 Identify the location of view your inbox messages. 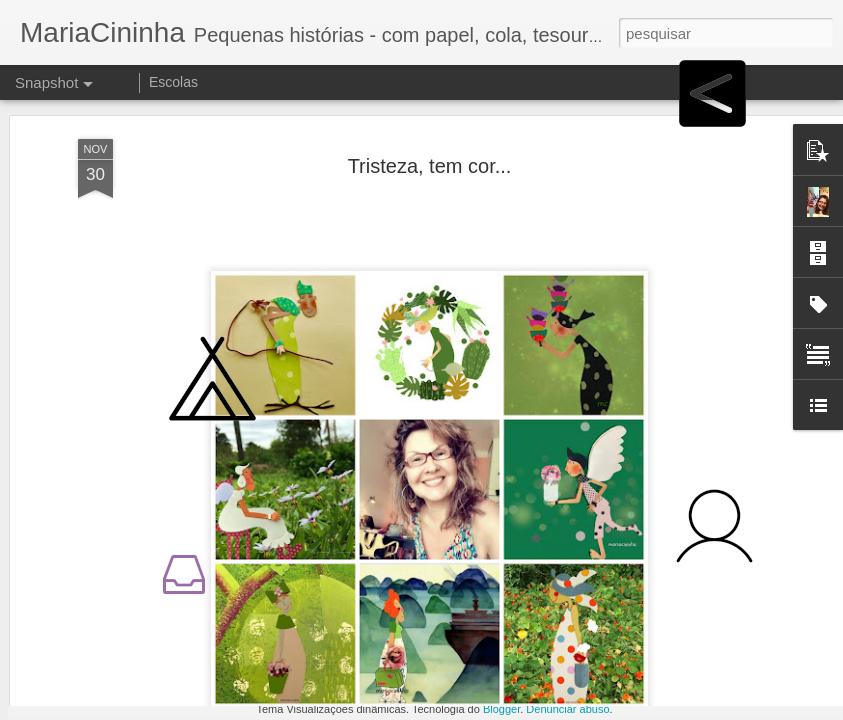
(184, 576).